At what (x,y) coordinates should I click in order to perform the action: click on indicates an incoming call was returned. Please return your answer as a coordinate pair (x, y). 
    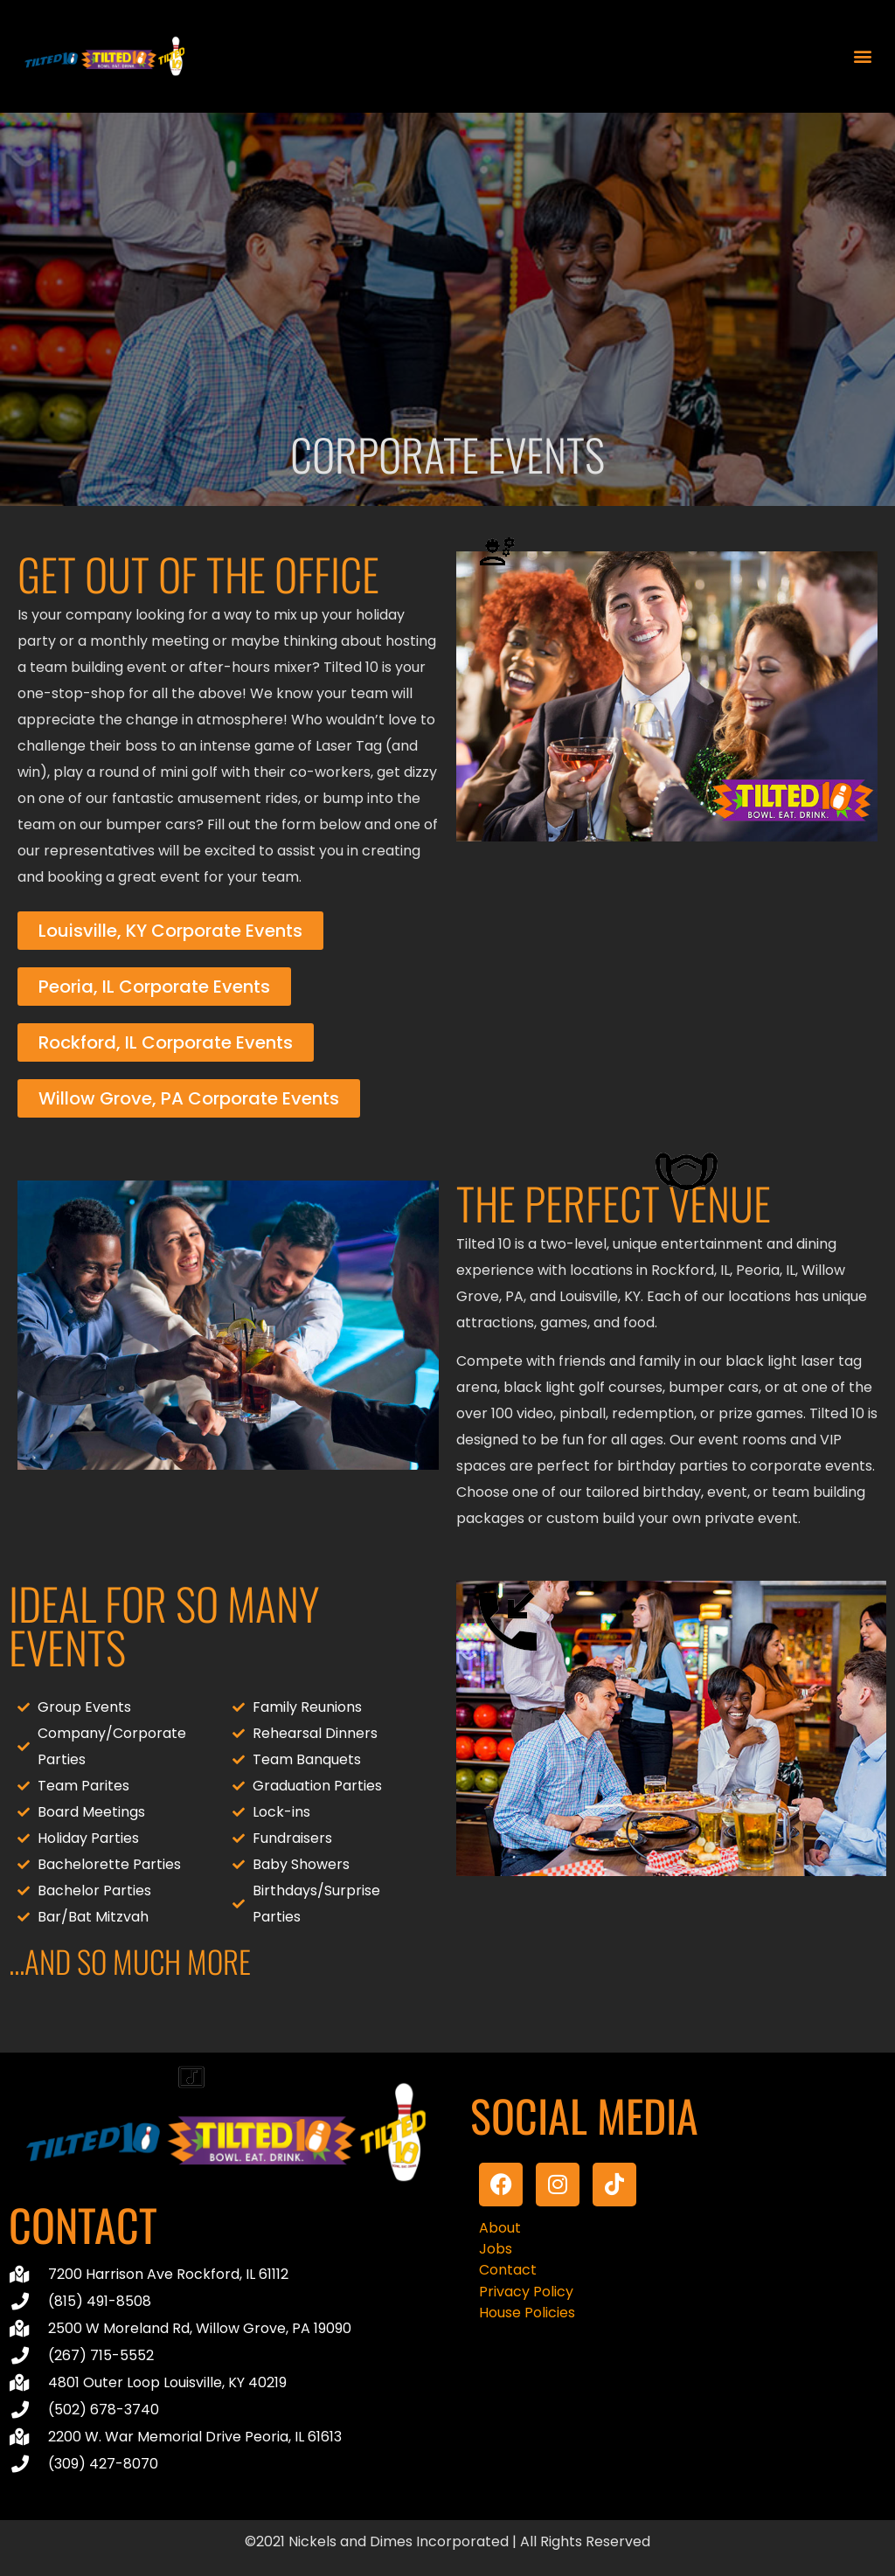
    Looking at the image, I should click on (508, 1622).